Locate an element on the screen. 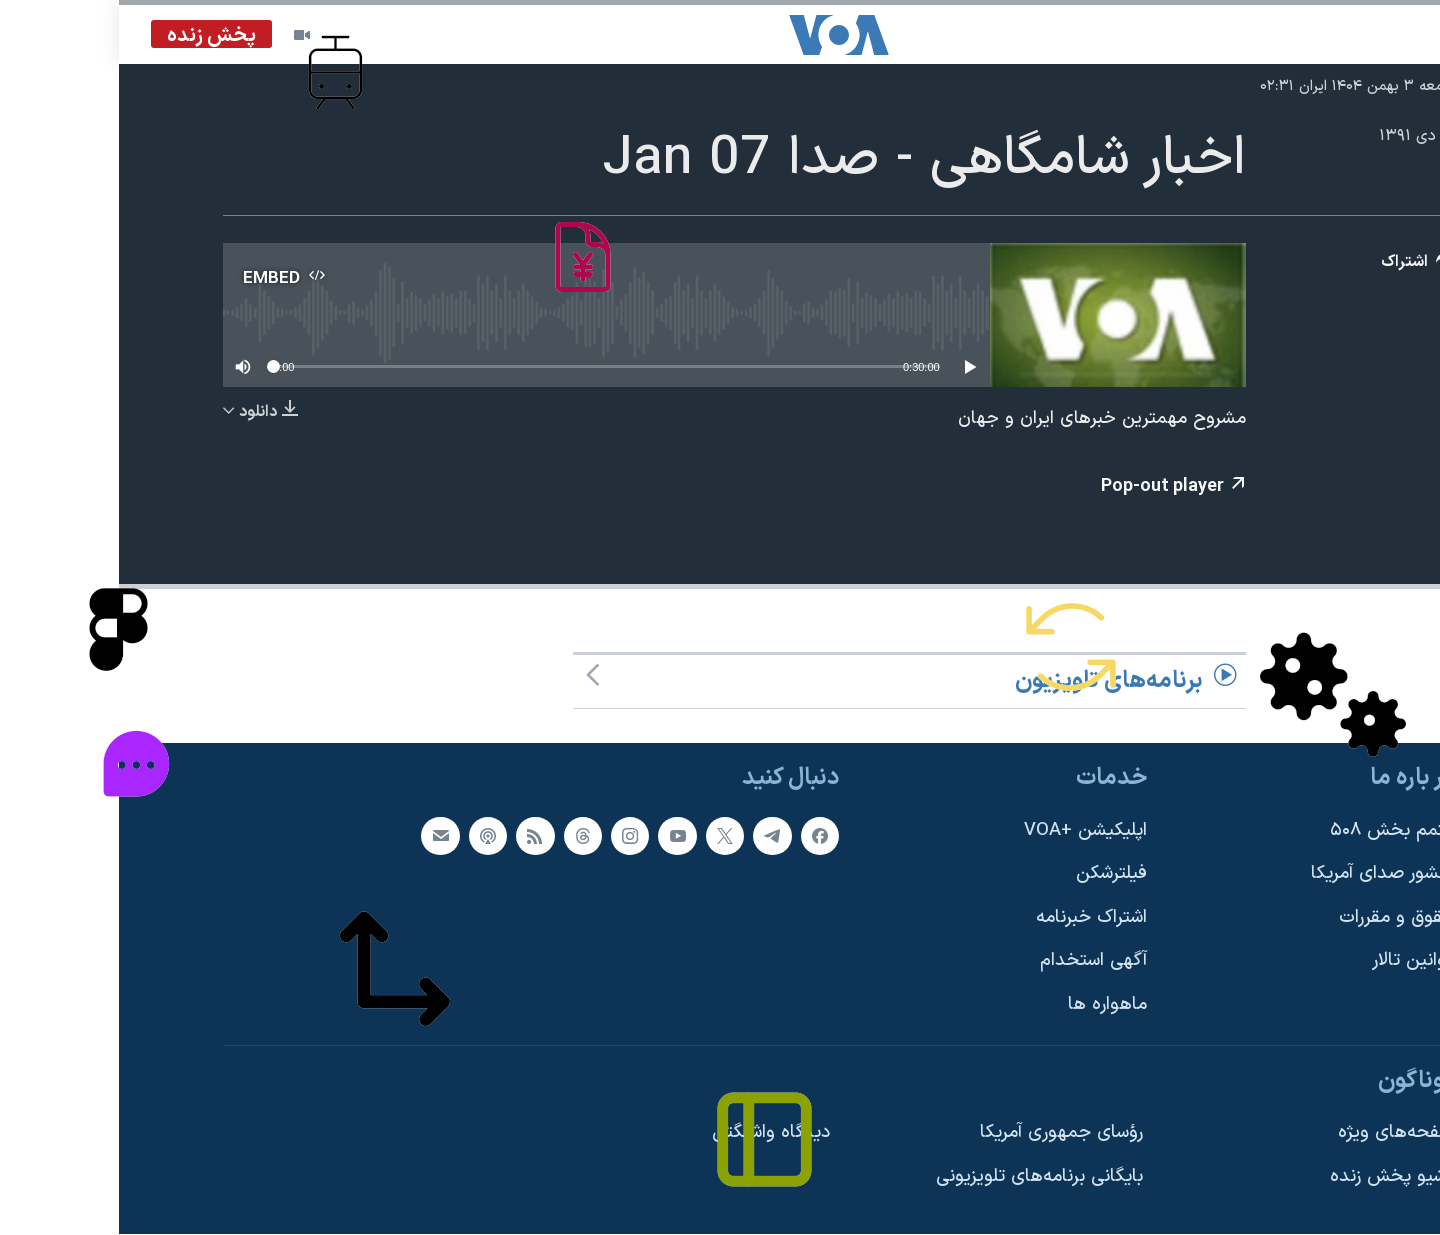  access public transit or tram routes is located at coordinates (335, 72).